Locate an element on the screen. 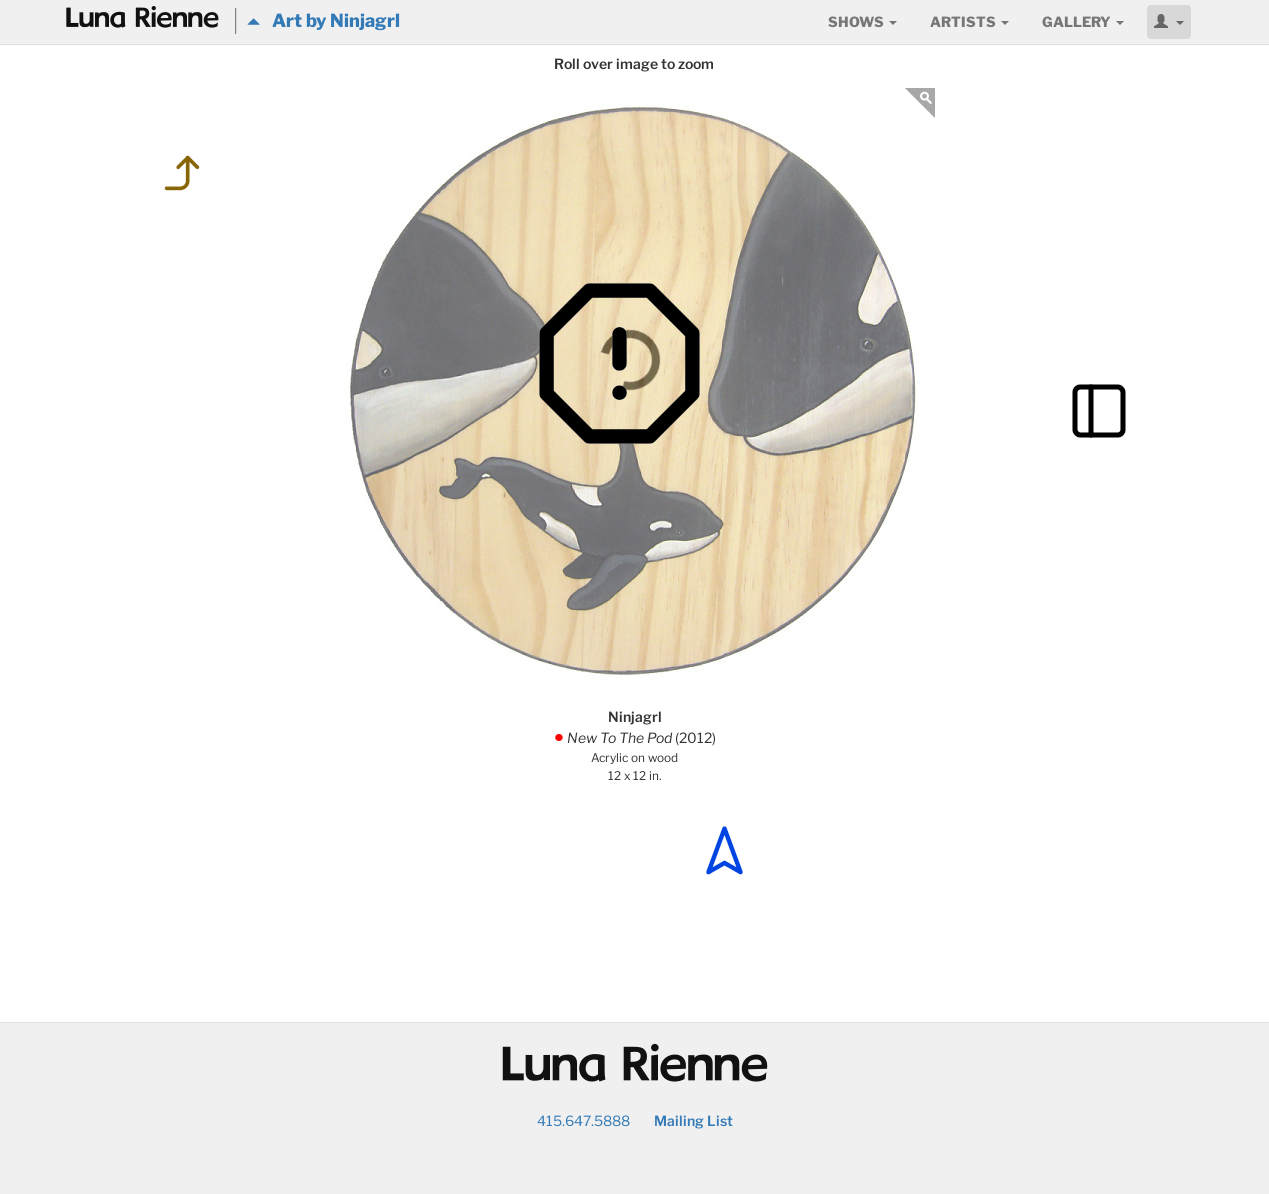  navigate to current location is located at coordinates (724, 851).